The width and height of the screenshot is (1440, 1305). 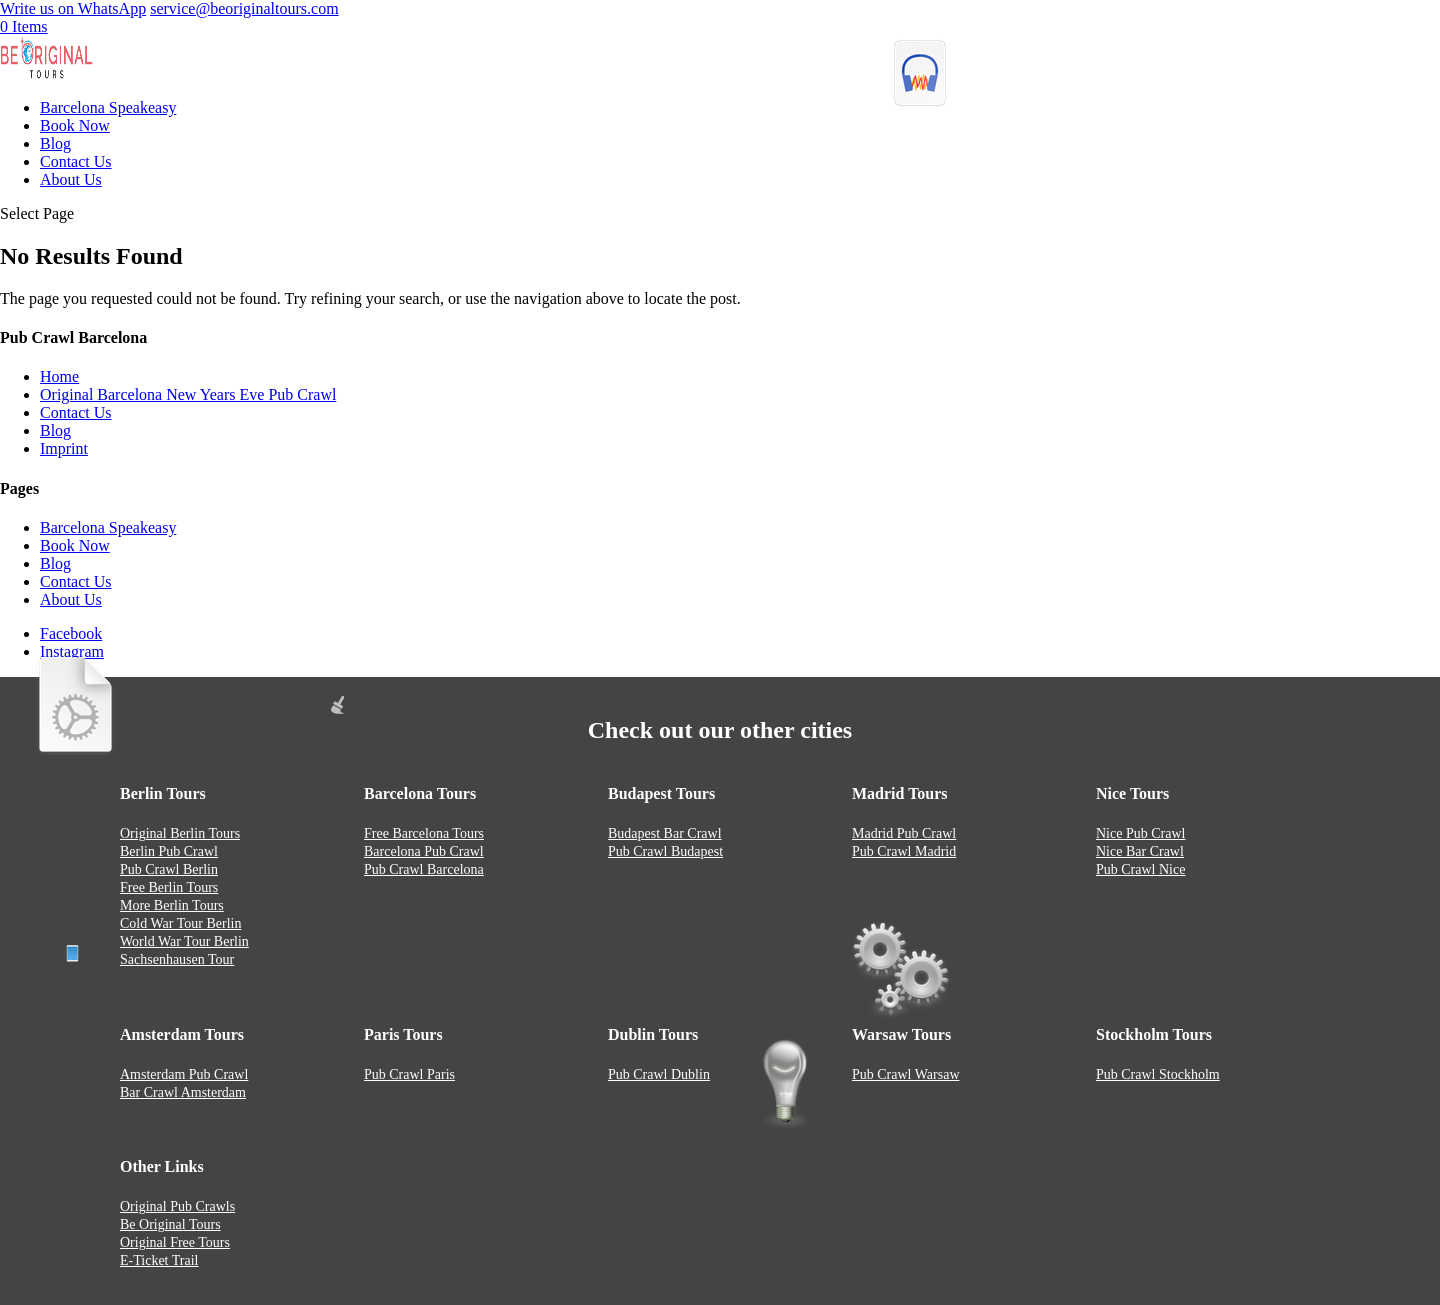 What do you see at coordinates (339, 706) in the screenshot?
I see `clear all items or entries` at bounding box center [339, 706].